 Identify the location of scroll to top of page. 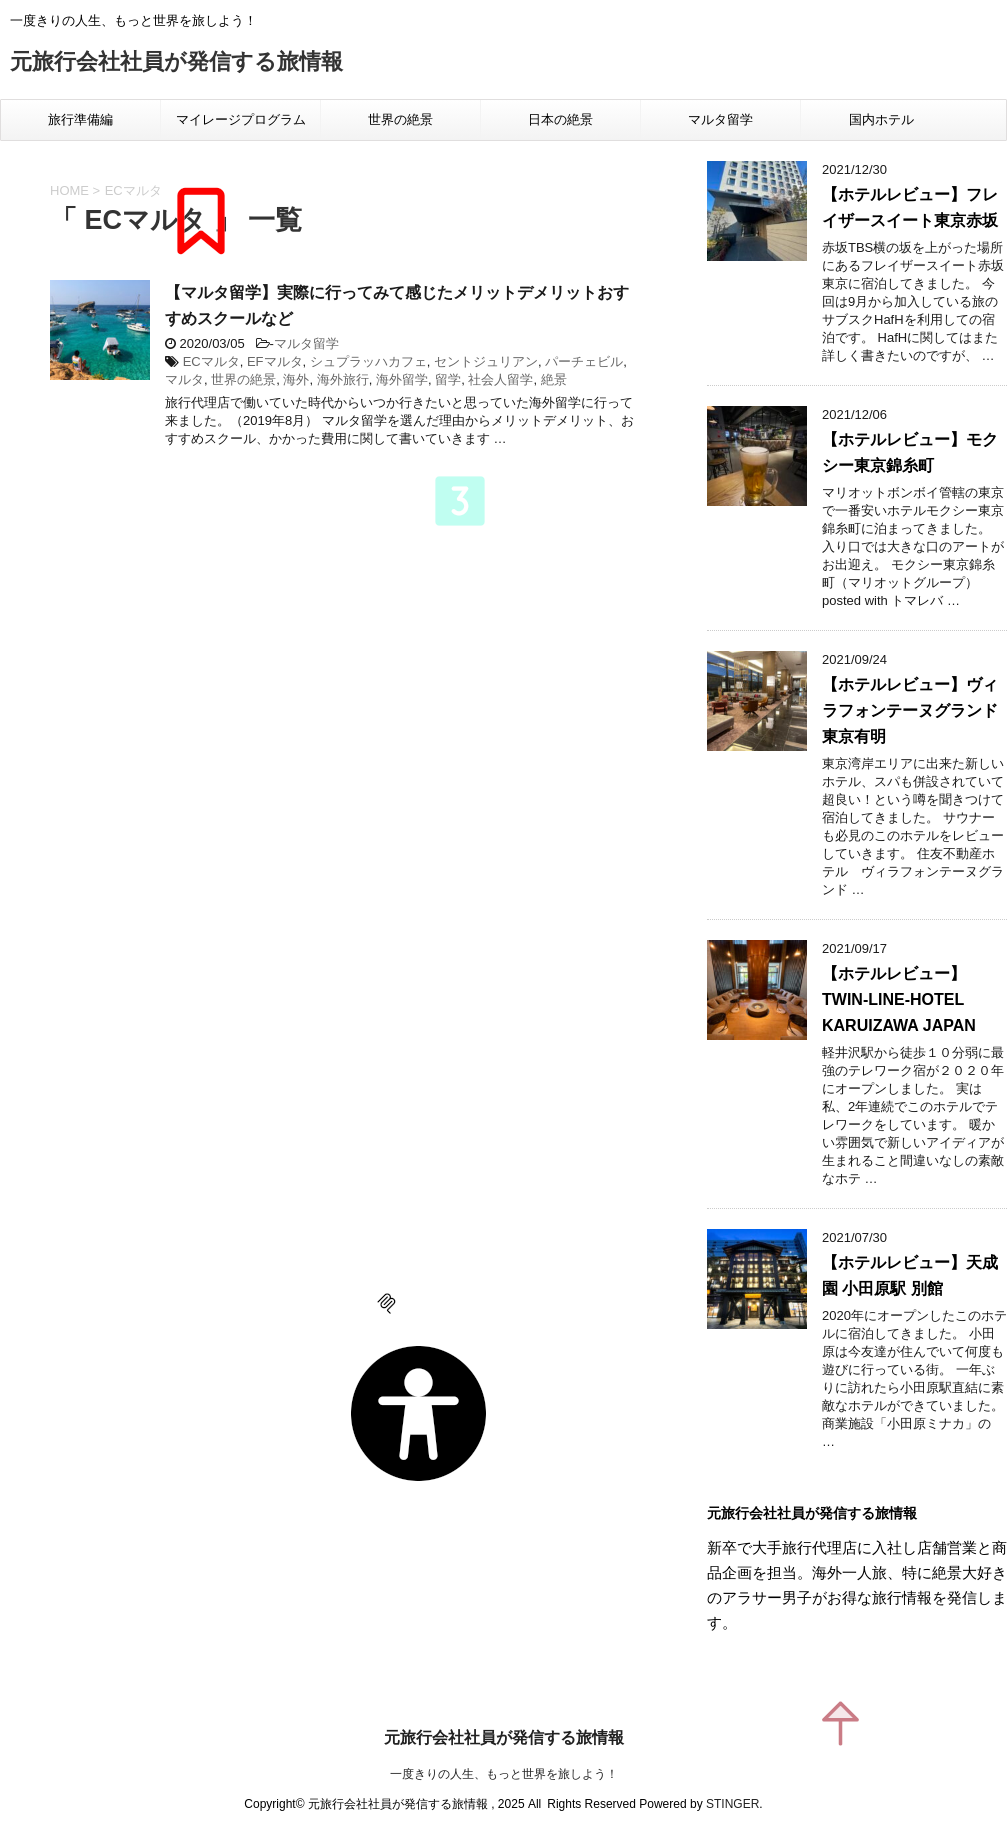
(840, 1723).